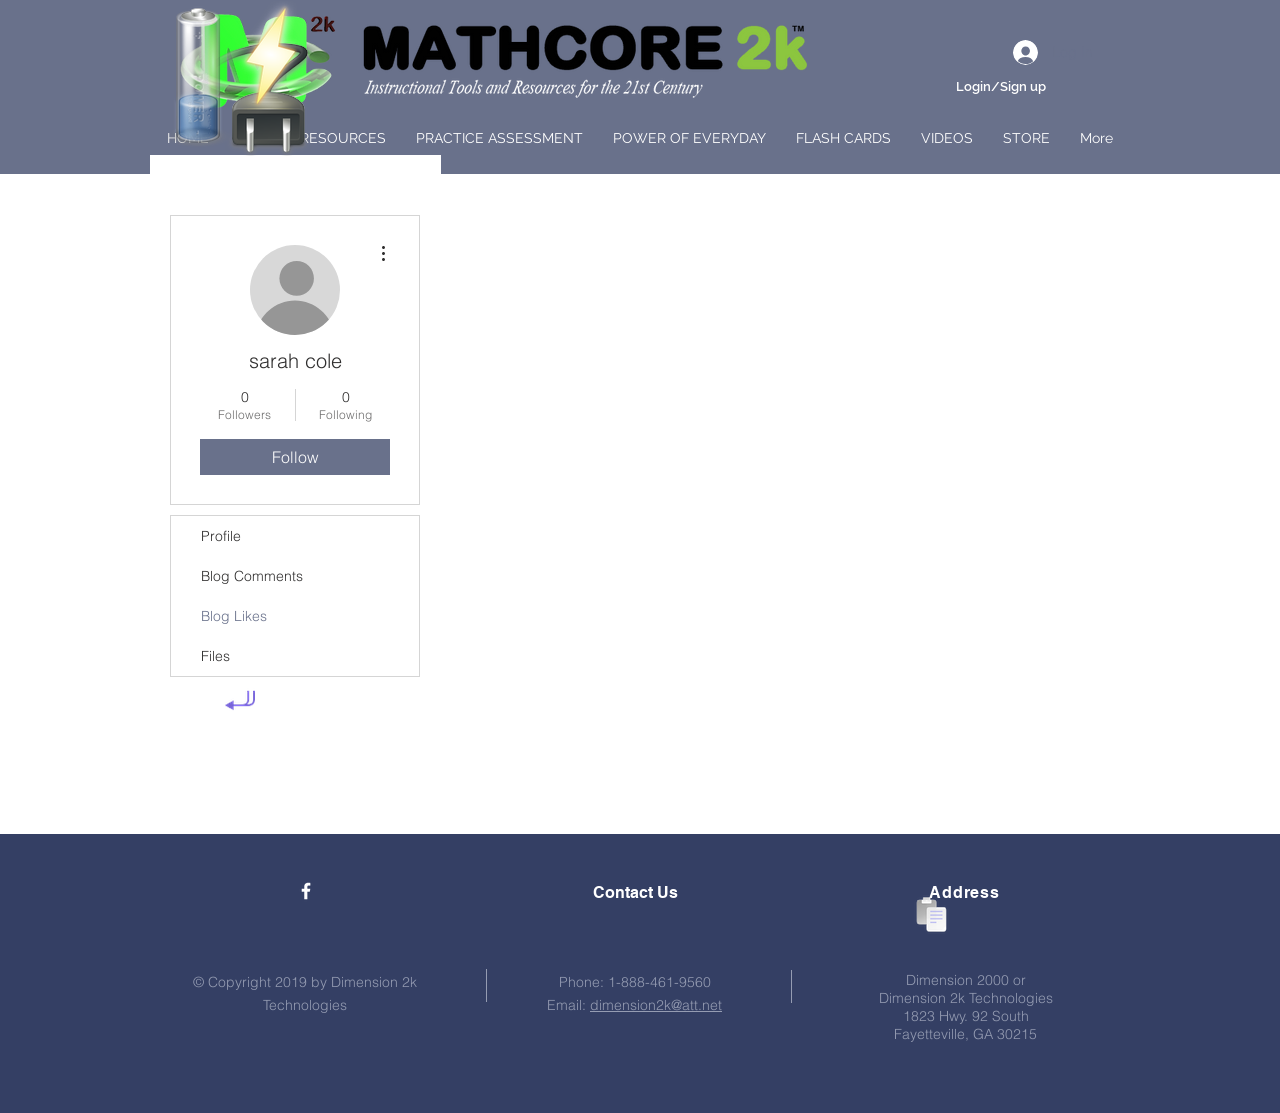 Image resolution: width=1280 pixels, height=1113 pixels. What do you see at coordinates (931, 914) in the screenshot?
I see `paste copied content from clipboard` at bounding box center [931, 914].